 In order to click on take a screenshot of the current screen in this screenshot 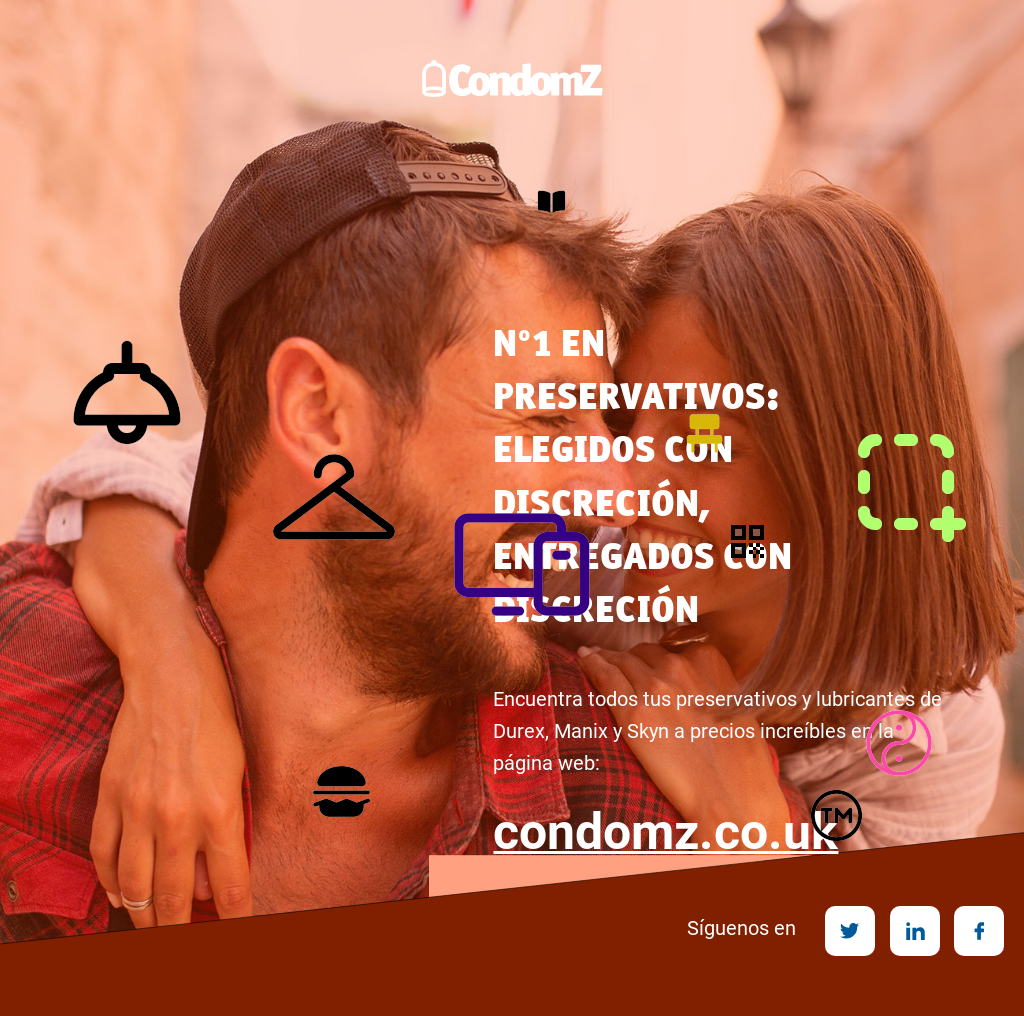, I will do `click(906, 482)`.